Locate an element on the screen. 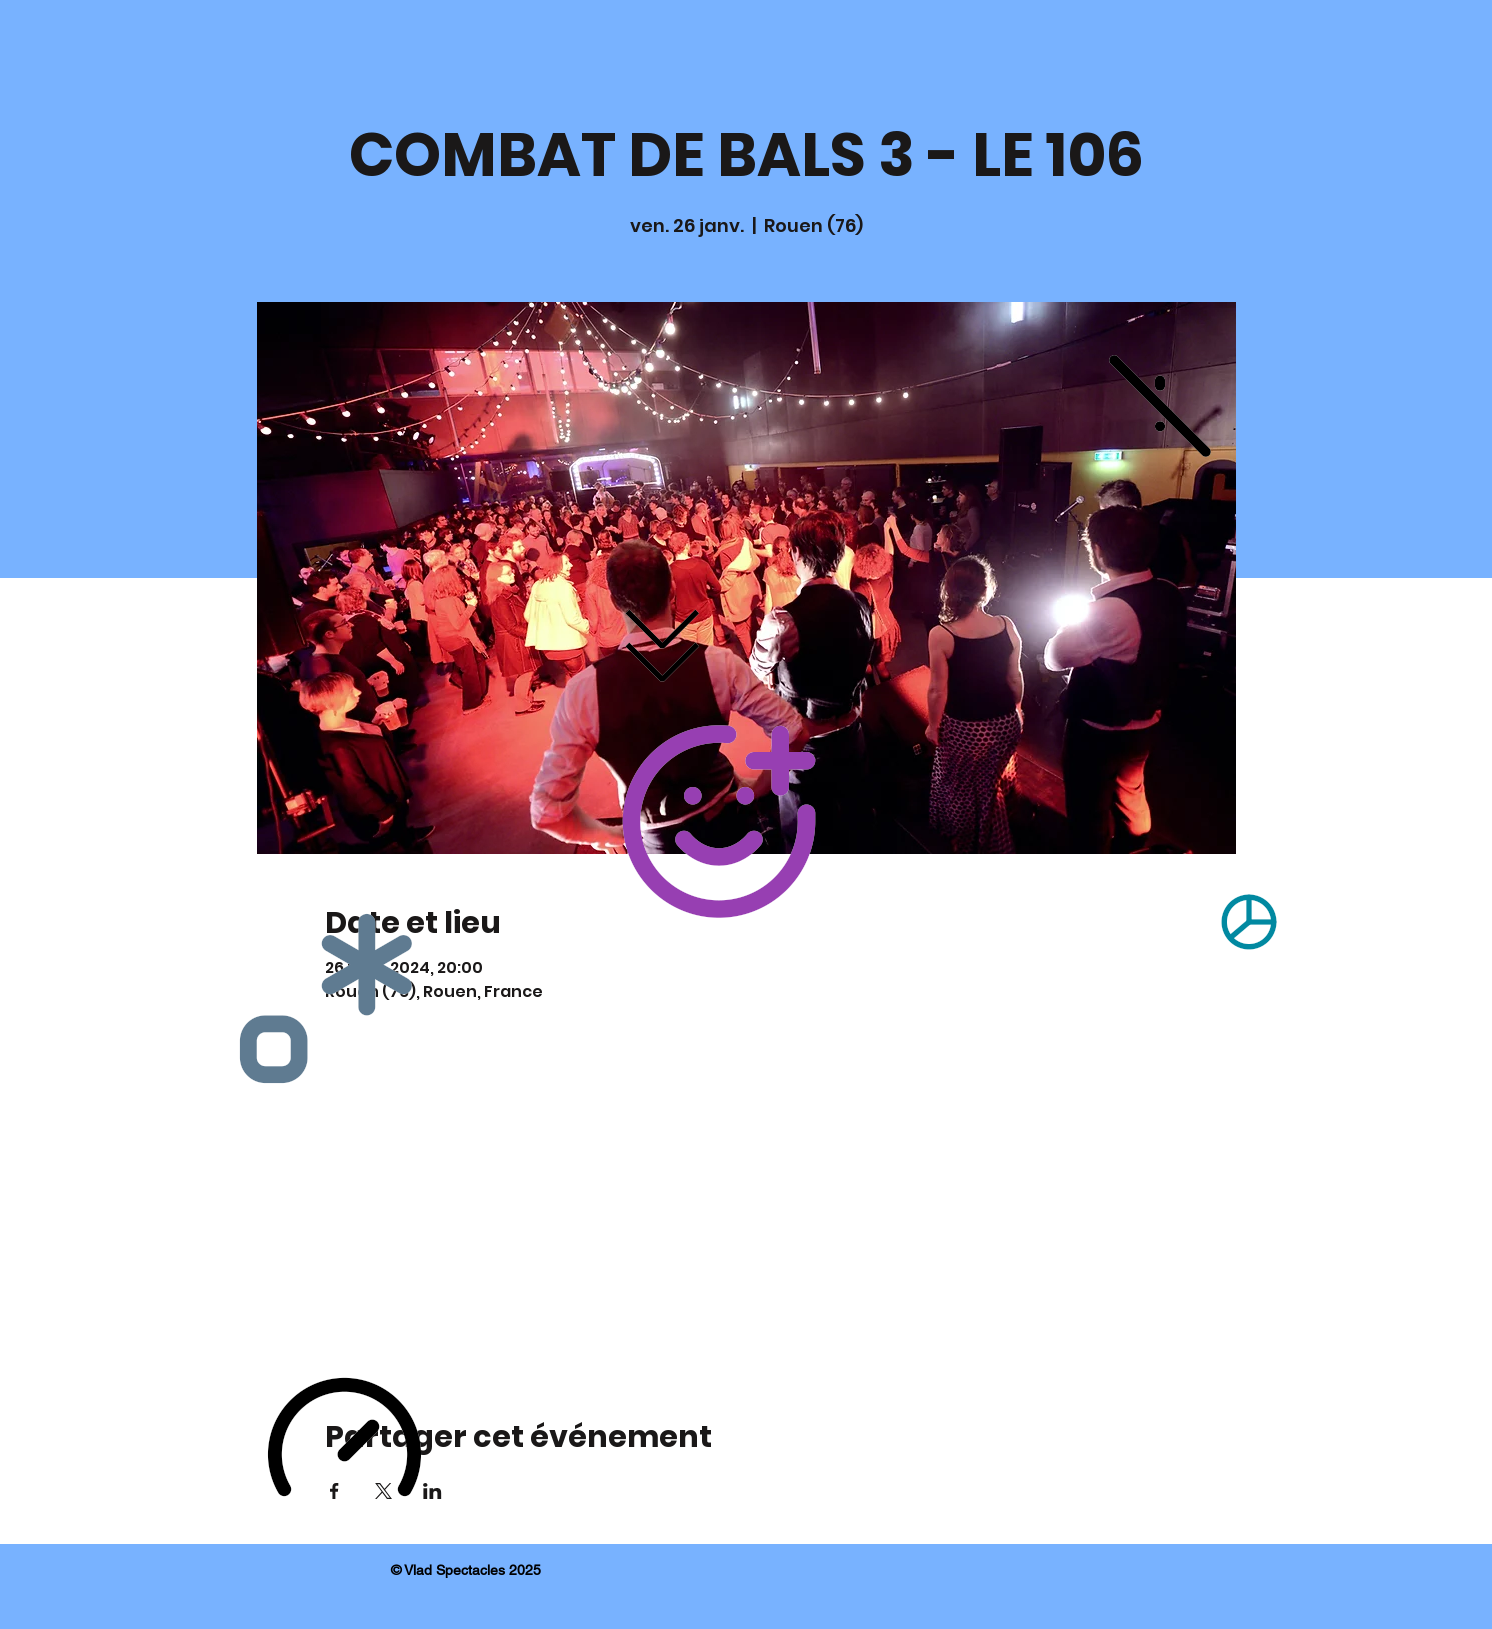  expand collapsed content below is located at coordinates (665, 648).